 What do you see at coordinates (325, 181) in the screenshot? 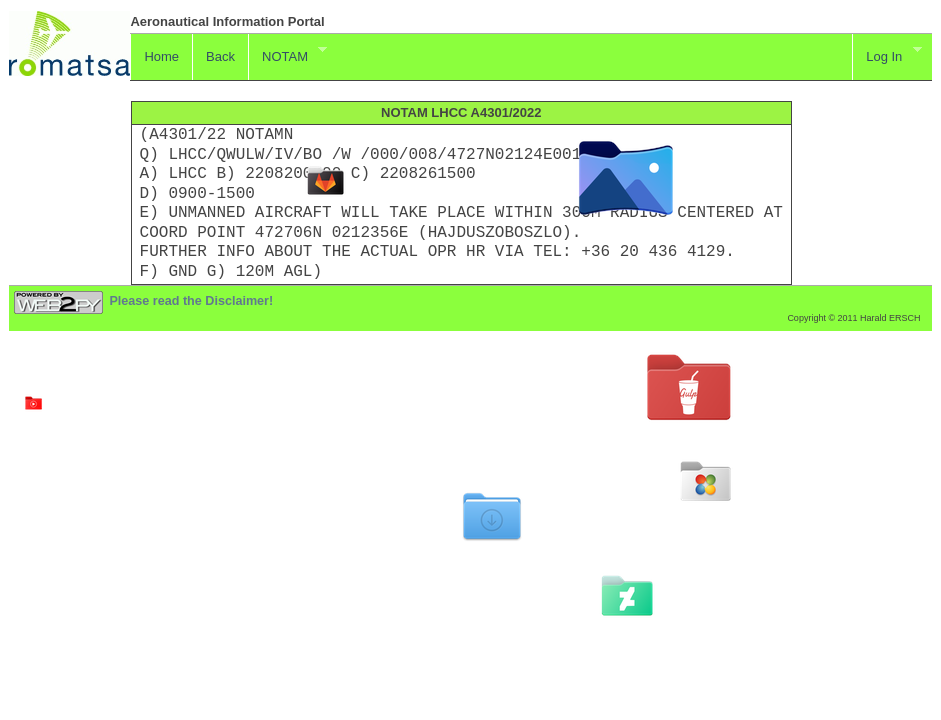
I see `folder containing GitLab projects or repositories` at bounding box center [325, 181].